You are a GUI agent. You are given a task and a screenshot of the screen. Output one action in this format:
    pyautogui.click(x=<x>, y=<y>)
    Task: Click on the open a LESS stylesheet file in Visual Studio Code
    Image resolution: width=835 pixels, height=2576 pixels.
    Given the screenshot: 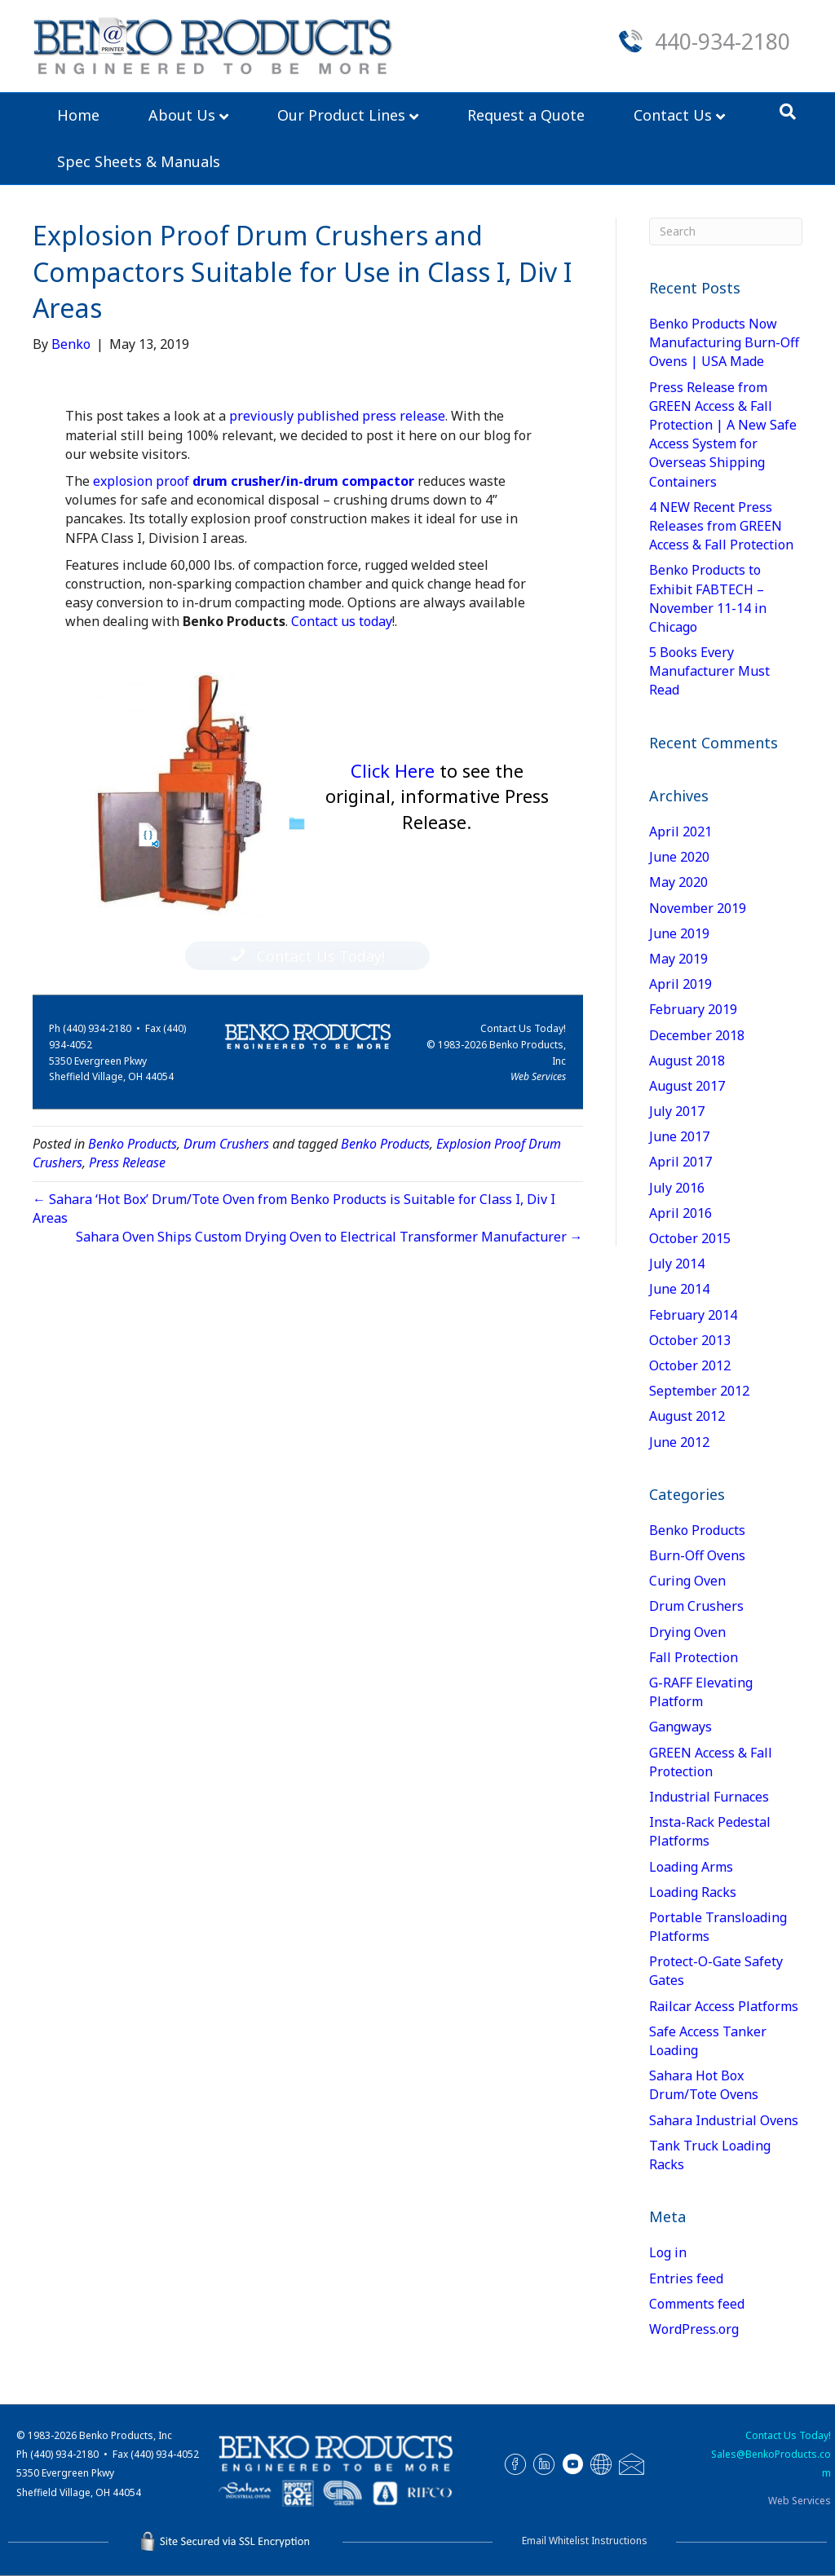 What is the action you would take?
    pyautogui.click(x=148, y=835)
    